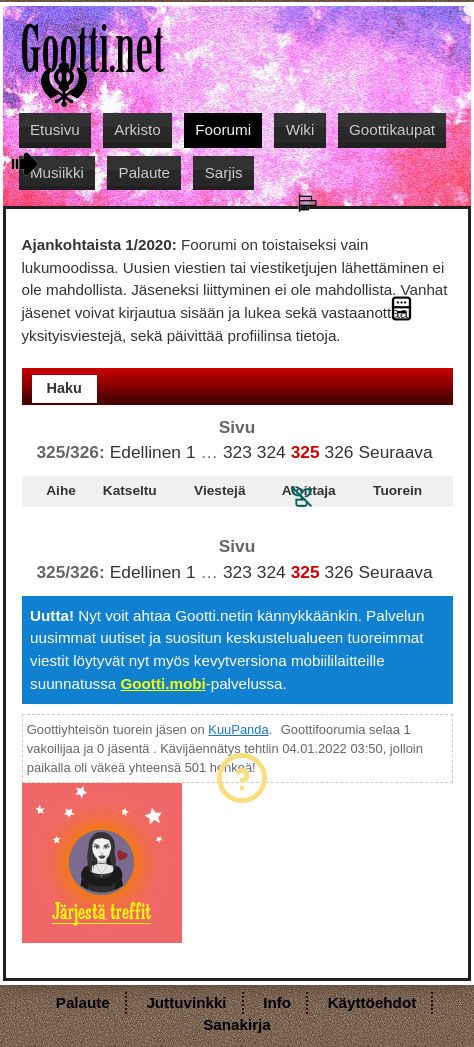  Describe the element at coordinates (25, 164) in the screenshot. I see `skip forward or advance to next item` at that location.